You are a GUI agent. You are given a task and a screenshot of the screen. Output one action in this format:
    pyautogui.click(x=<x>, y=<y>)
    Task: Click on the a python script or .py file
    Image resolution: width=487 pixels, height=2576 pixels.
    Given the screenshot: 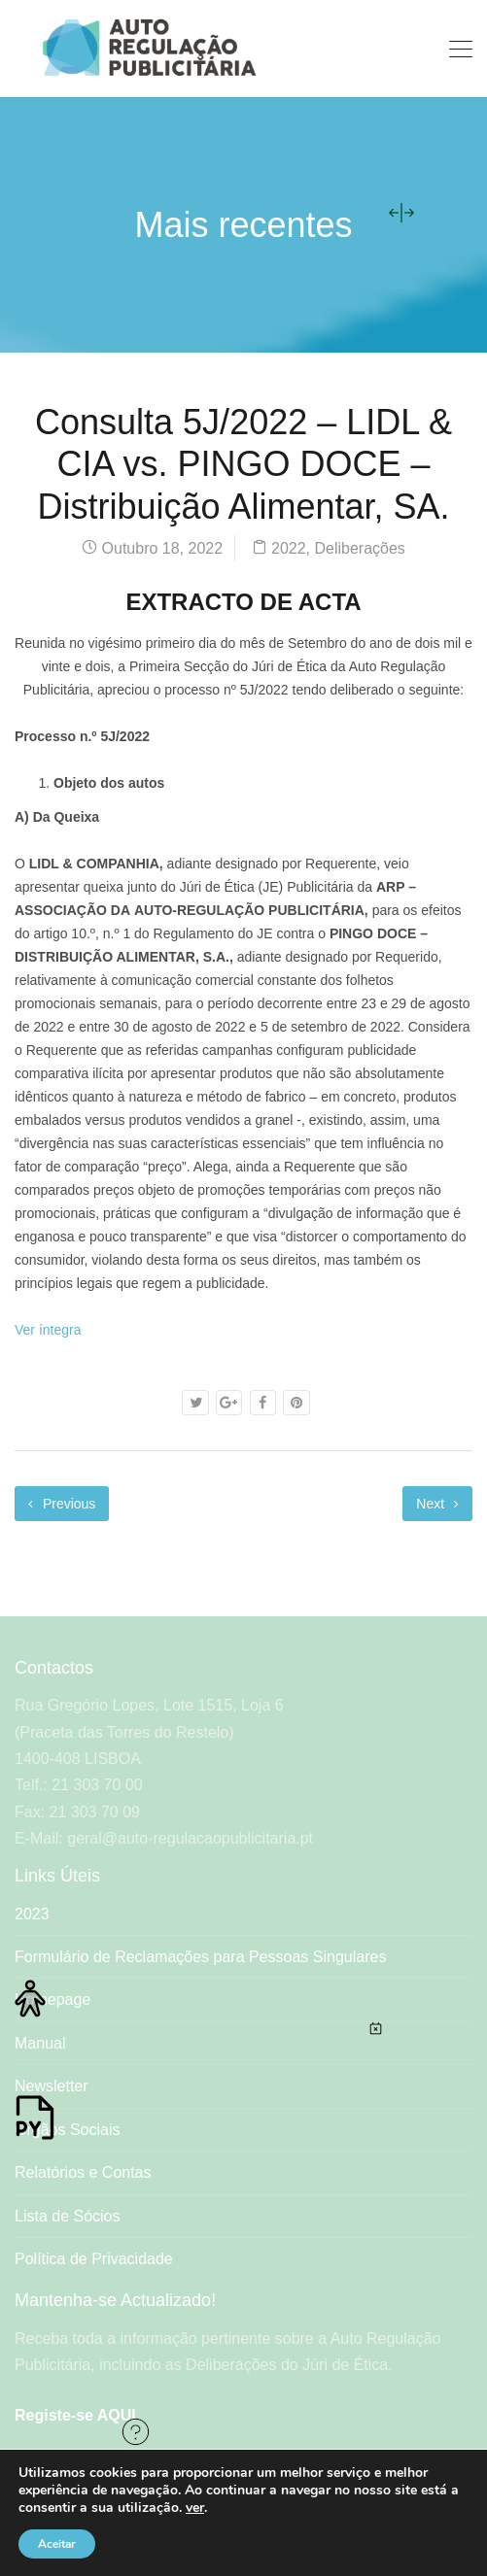 What is the action you would take?
    pyautogui.click(x=35, y=2118)
    